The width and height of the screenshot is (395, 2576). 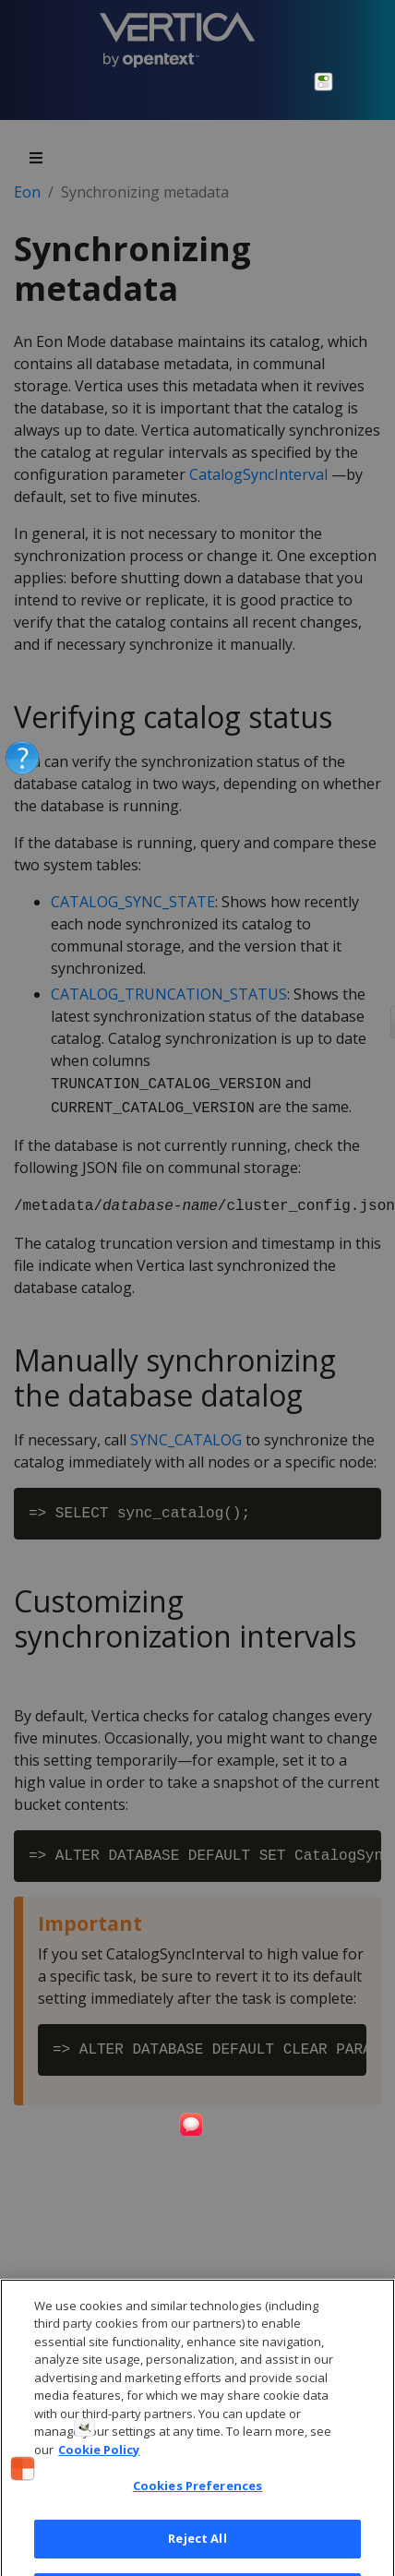 What do you see at coordinates (191, 2125) in the screenshot?
I see `open empathy messaging app` at bounding box center [191, 2125].